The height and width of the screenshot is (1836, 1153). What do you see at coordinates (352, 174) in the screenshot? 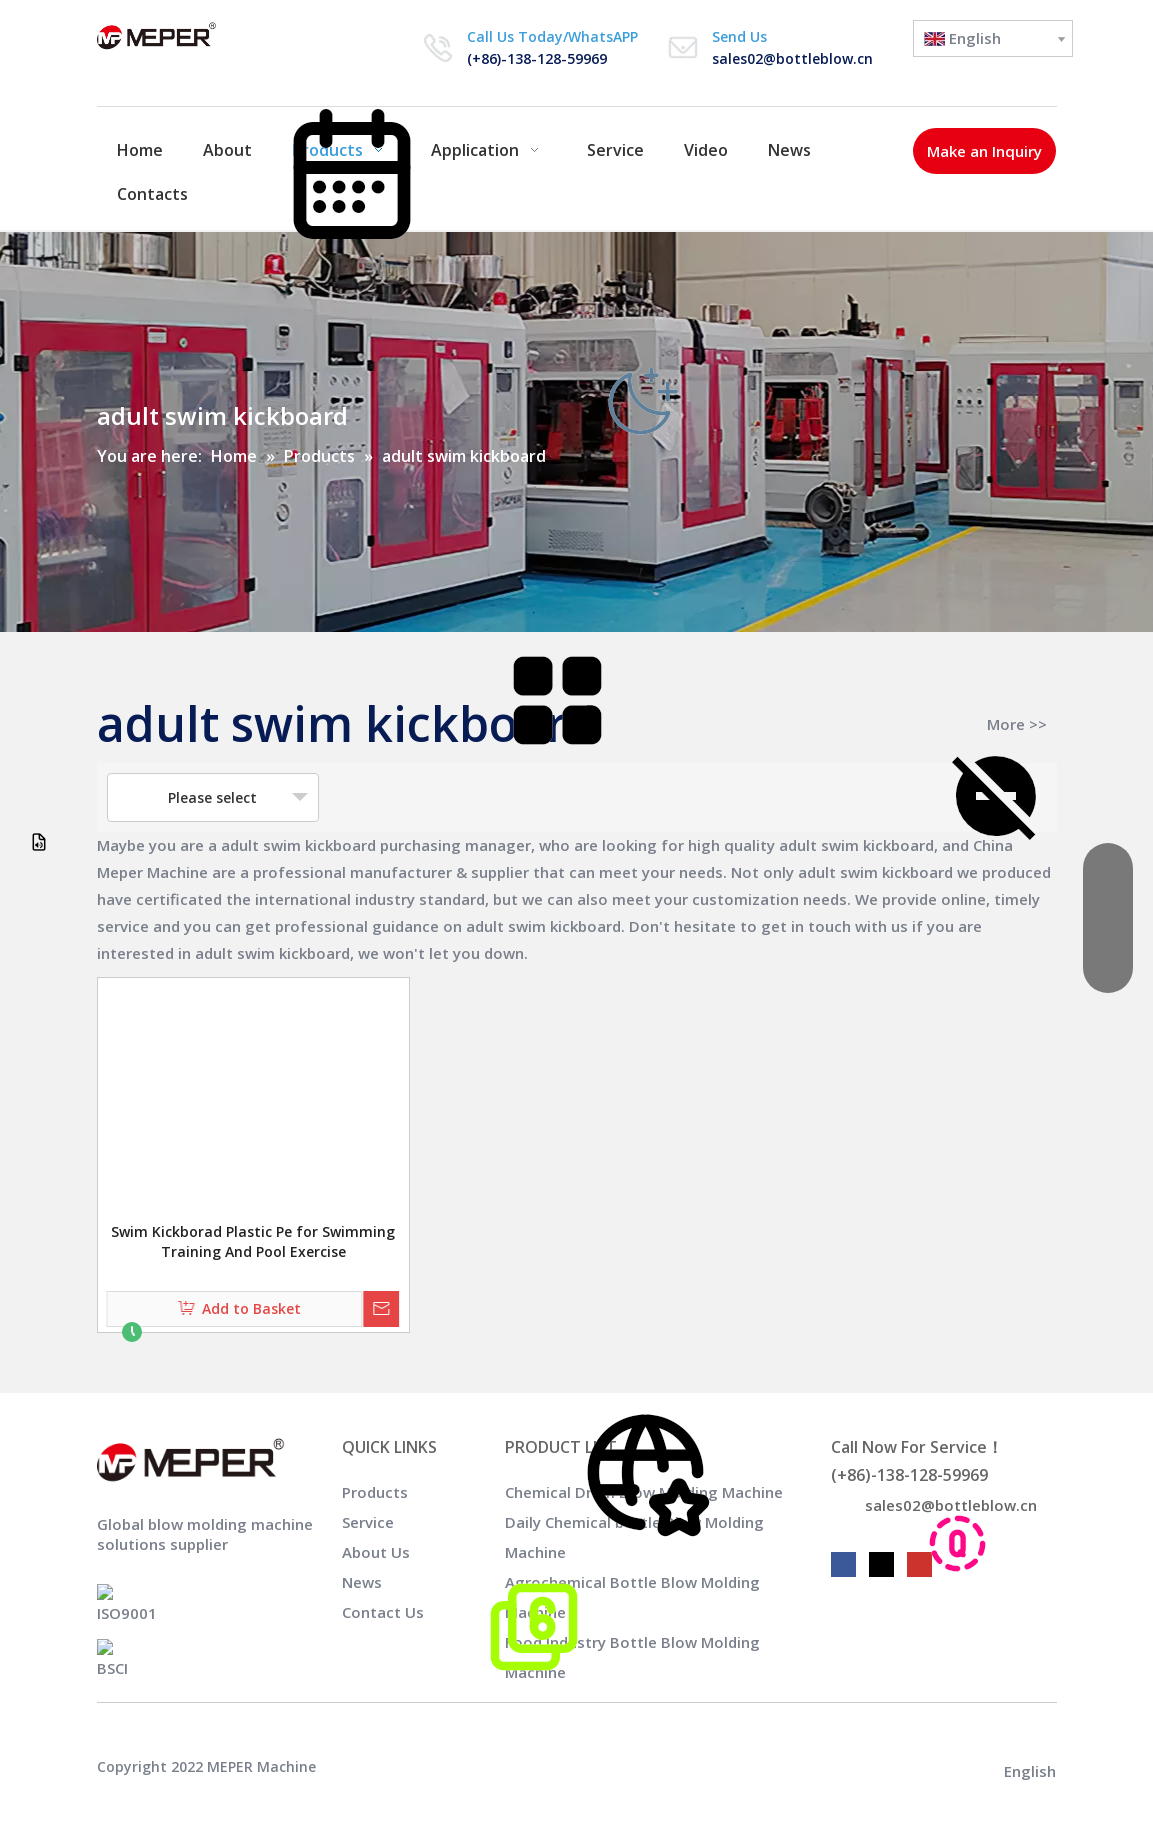
I see `view weekly calendar` at bounding box center [352, 174].